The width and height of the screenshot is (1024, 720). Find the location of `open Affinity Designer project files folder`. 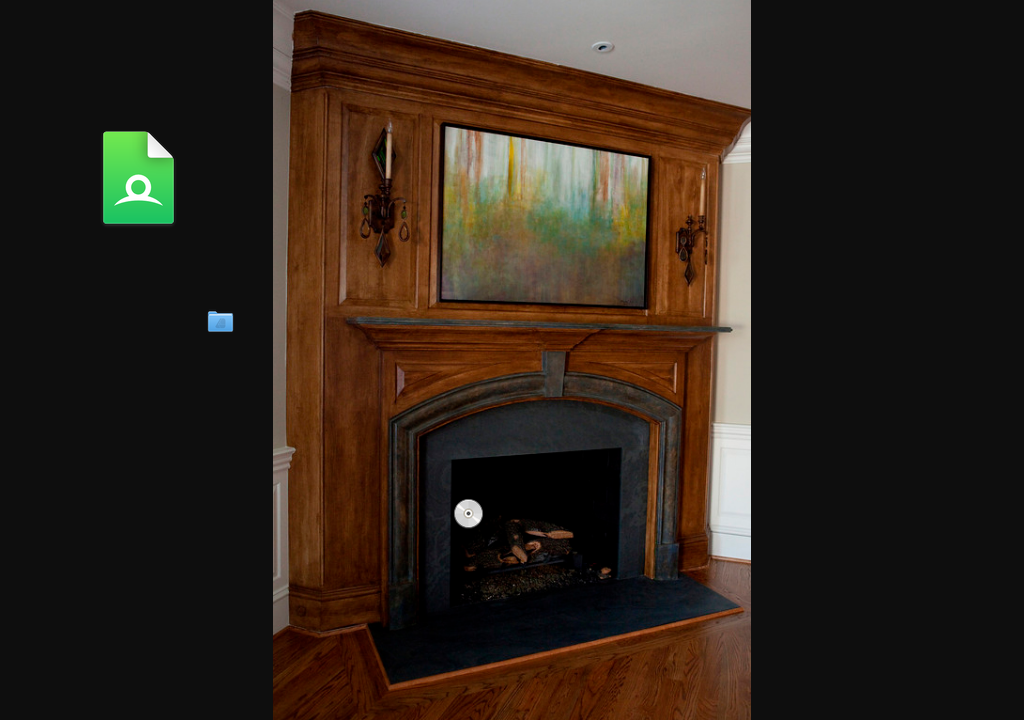

open Affinity Designer project files folder is located at coordinates (220, 321).